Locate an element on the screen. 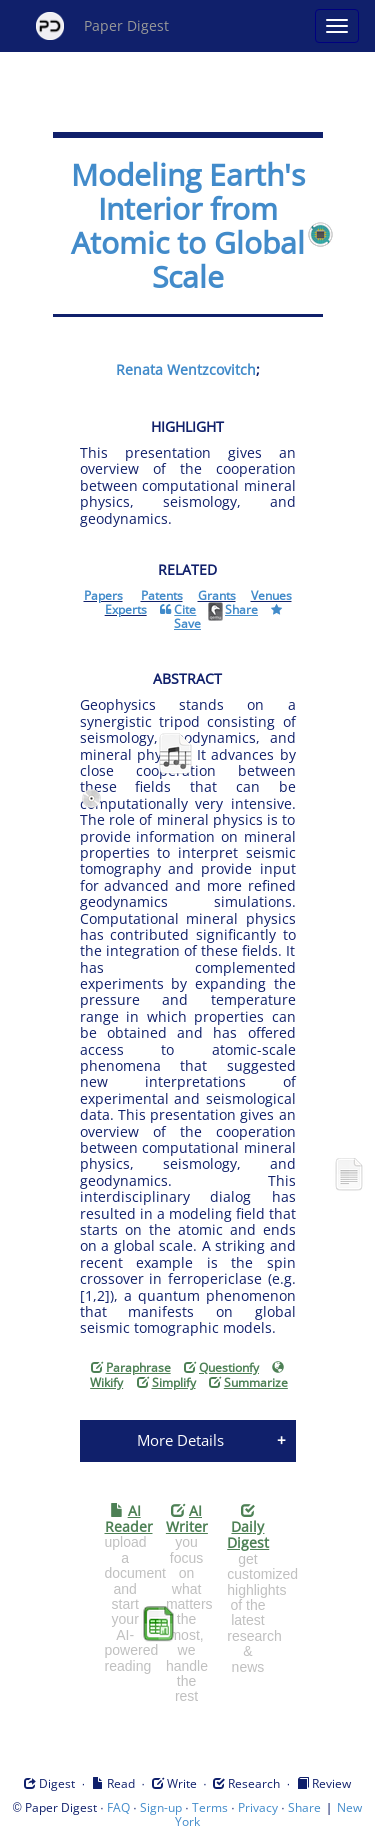  qemu virtual disk image file is located at coordinates (215, 611).